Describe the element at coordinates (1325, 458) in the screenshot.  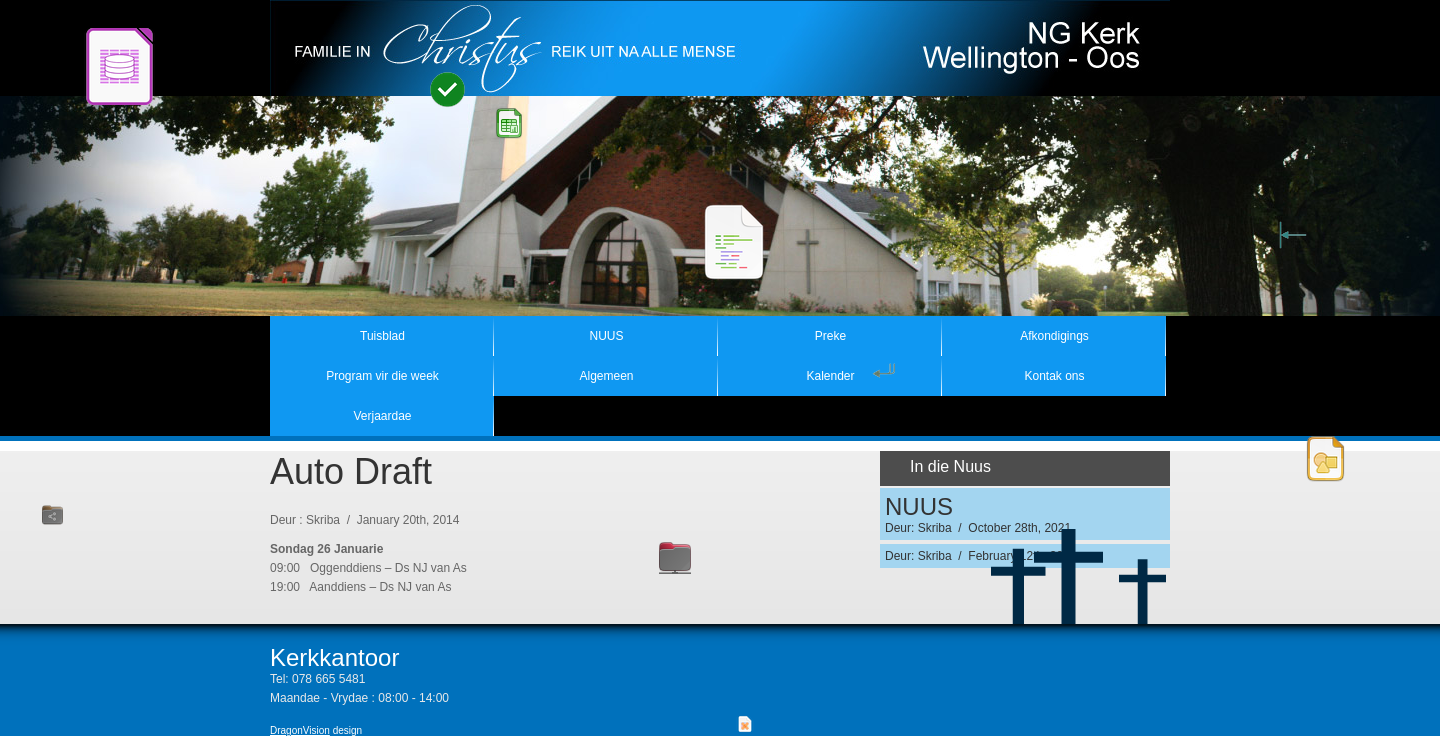
I see `libreoffice draw document file` at that location.